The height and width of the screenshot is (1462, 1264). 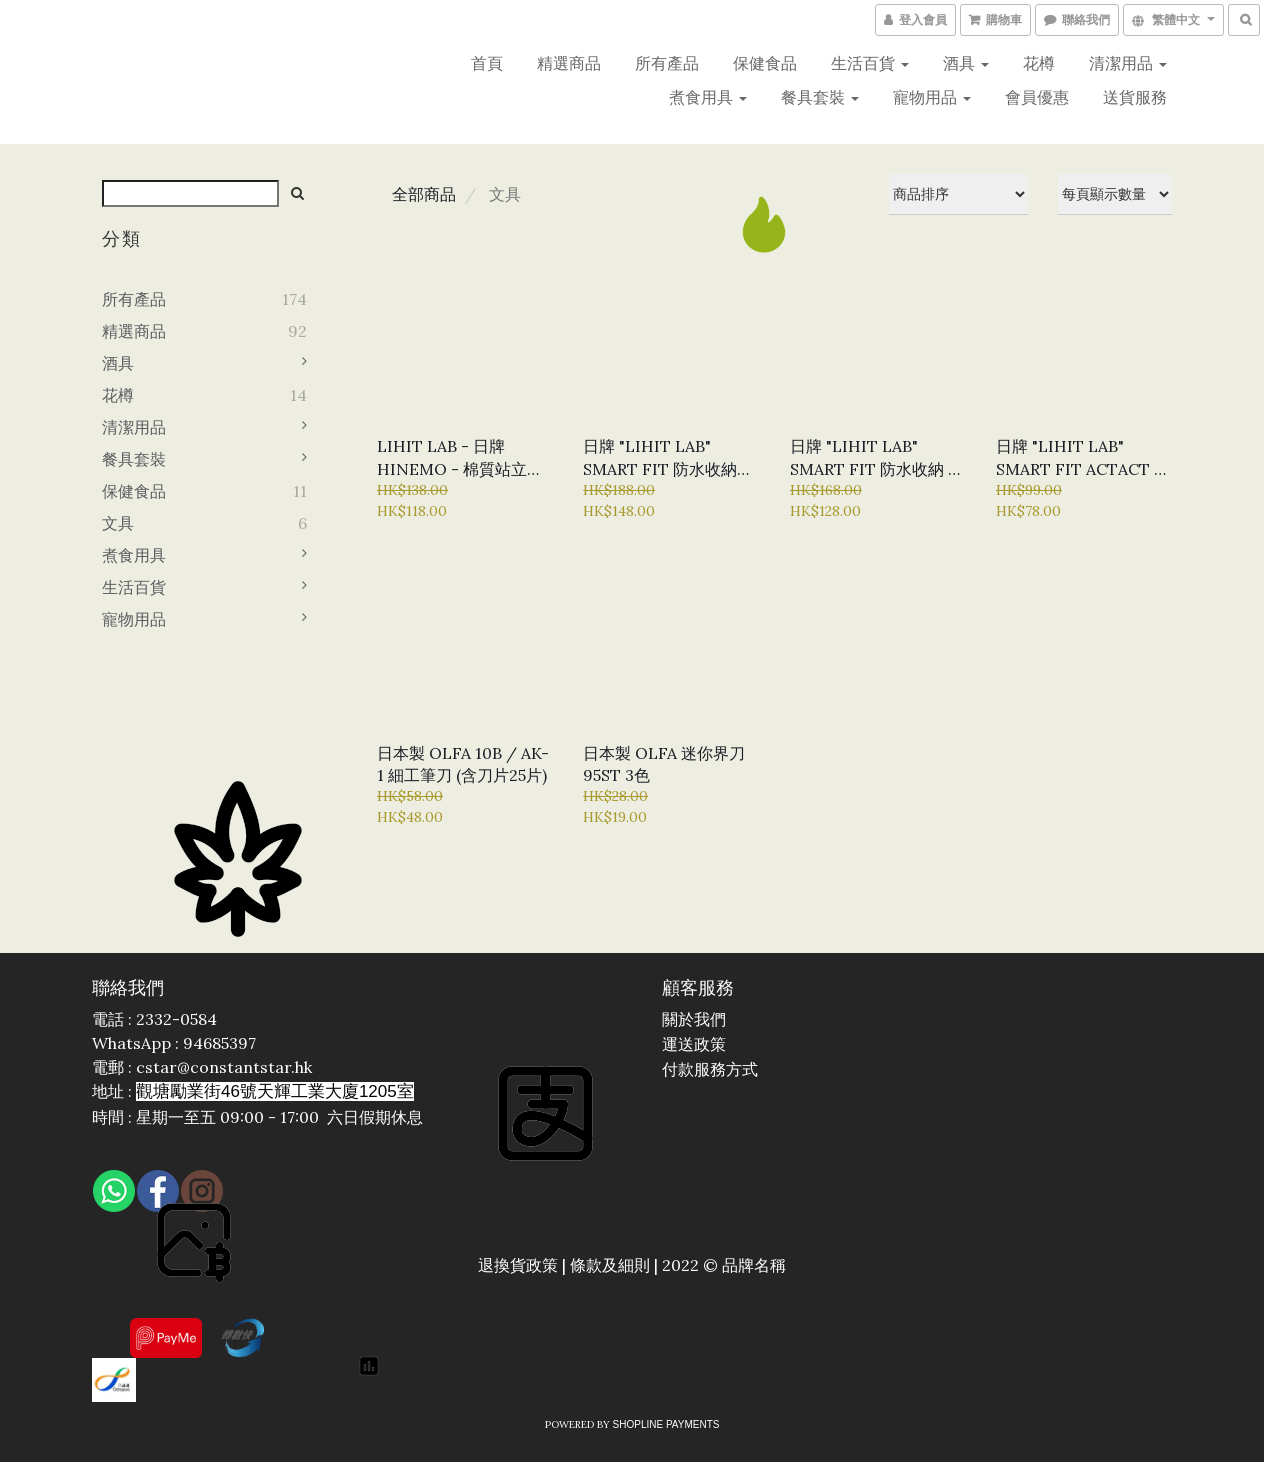 I want to click on attach or upload a photo for bitcoin transaction, so click(x=194, y=1240).